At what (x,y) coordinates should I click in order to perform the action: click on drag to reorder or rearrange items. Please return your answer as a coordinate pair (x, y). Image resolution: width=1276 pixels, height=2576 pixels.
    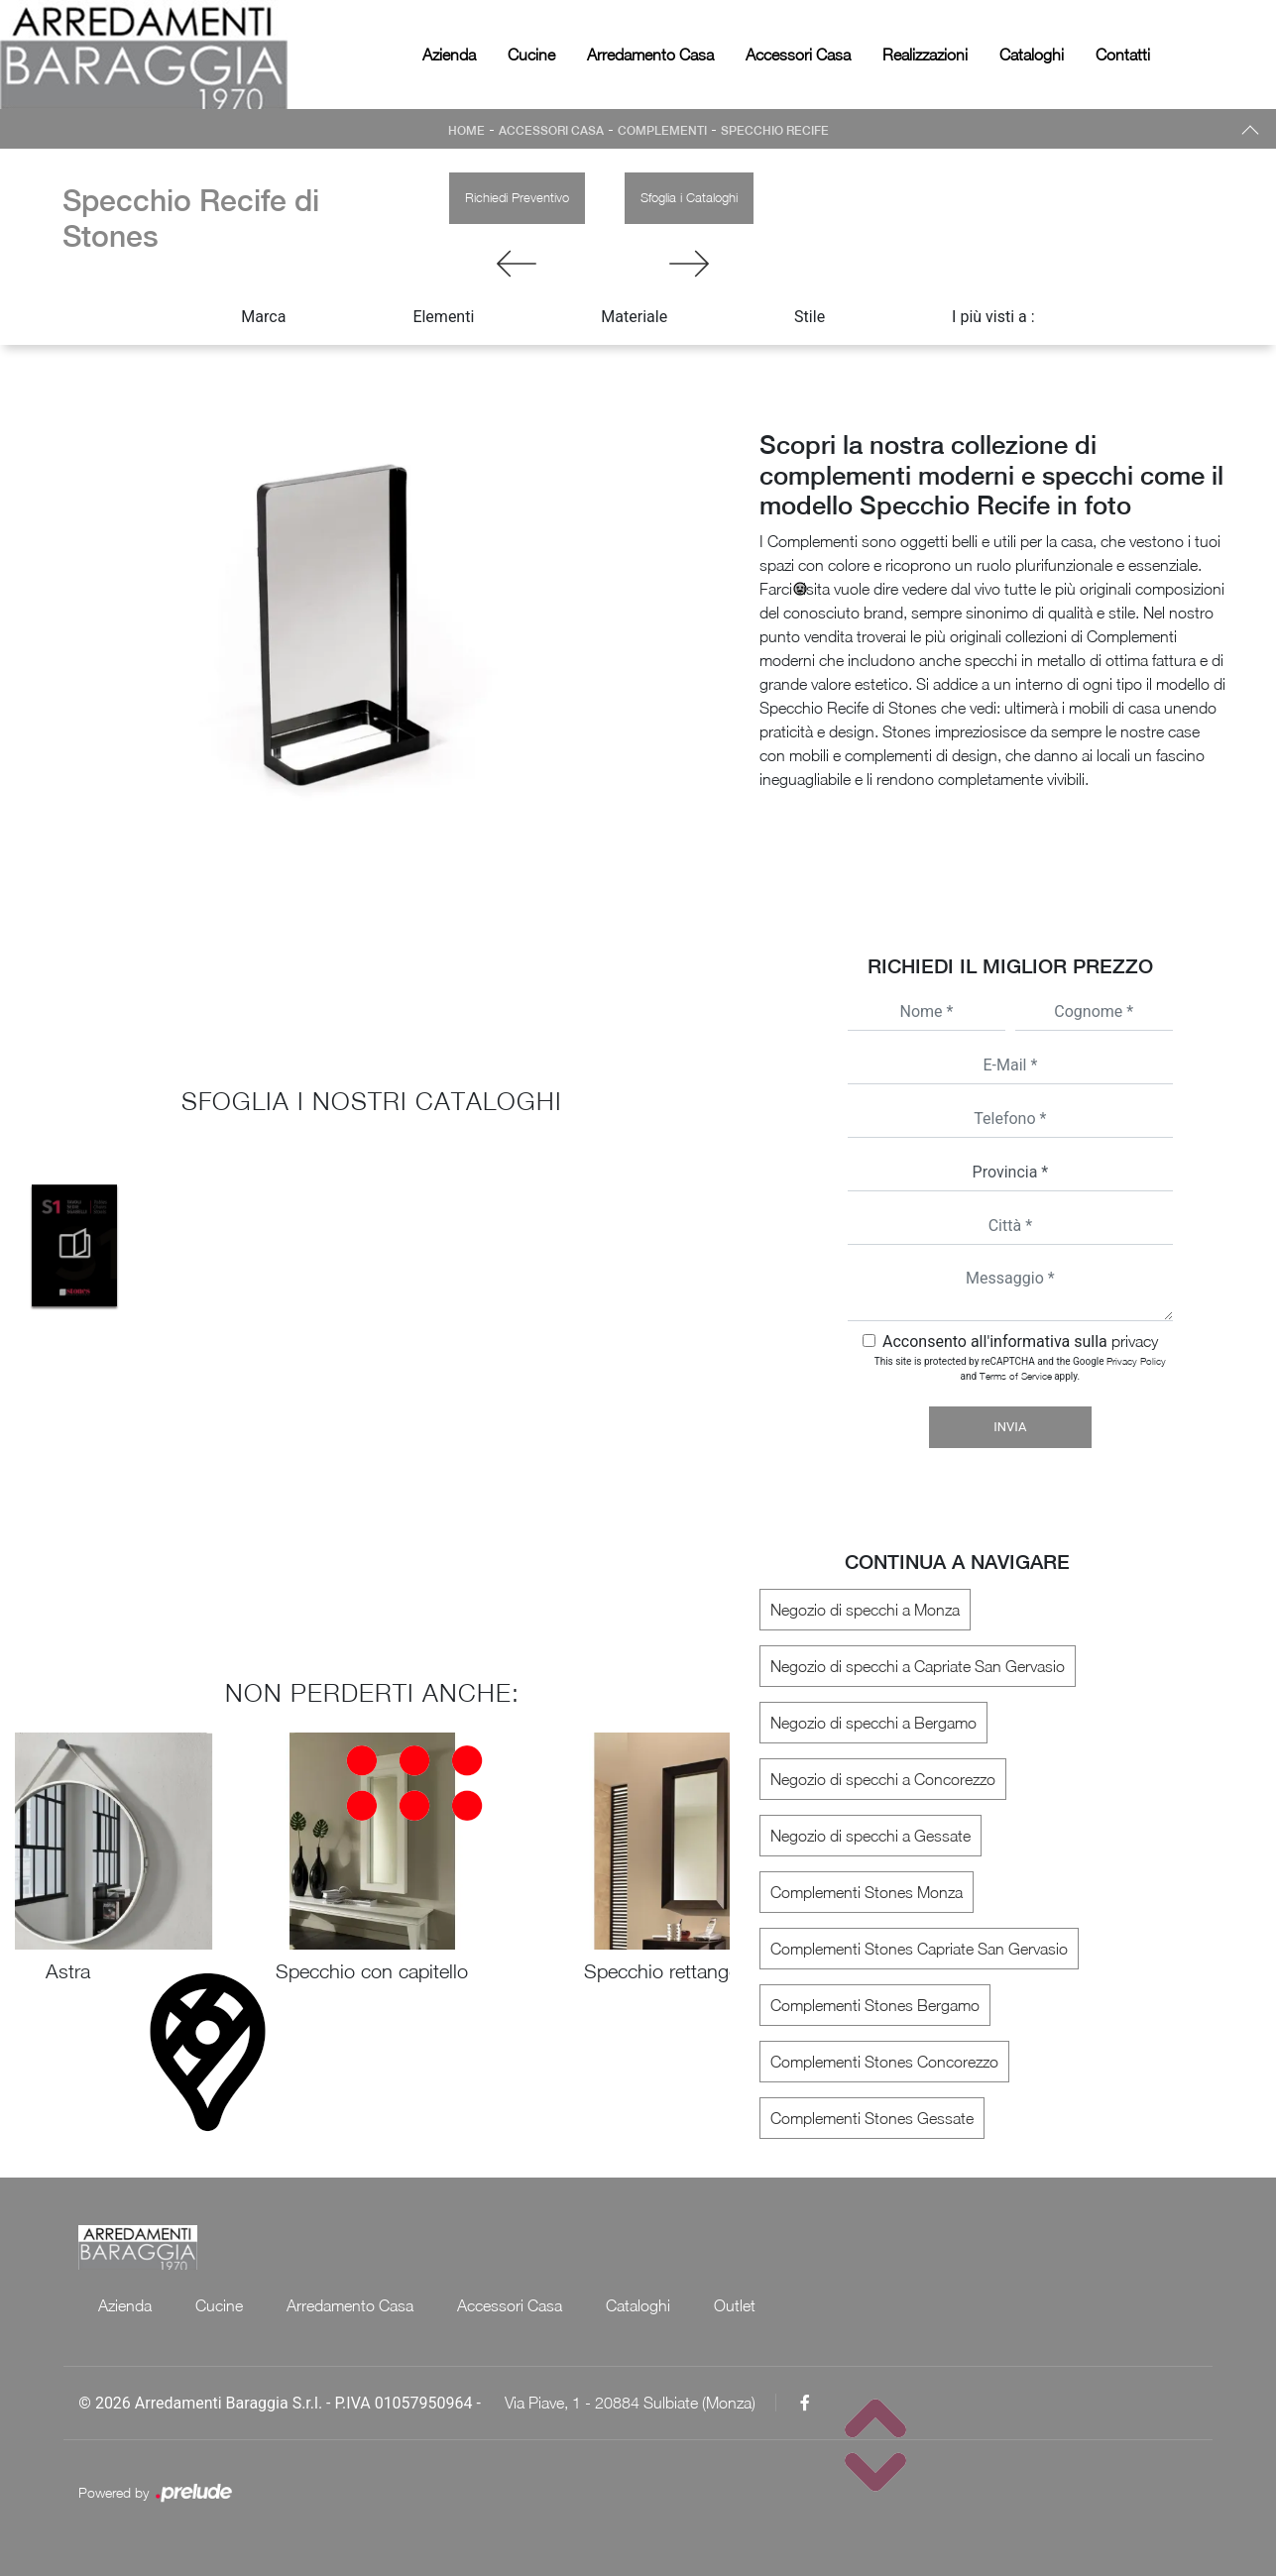
    Looking at the image, I should click on (414, 1783).